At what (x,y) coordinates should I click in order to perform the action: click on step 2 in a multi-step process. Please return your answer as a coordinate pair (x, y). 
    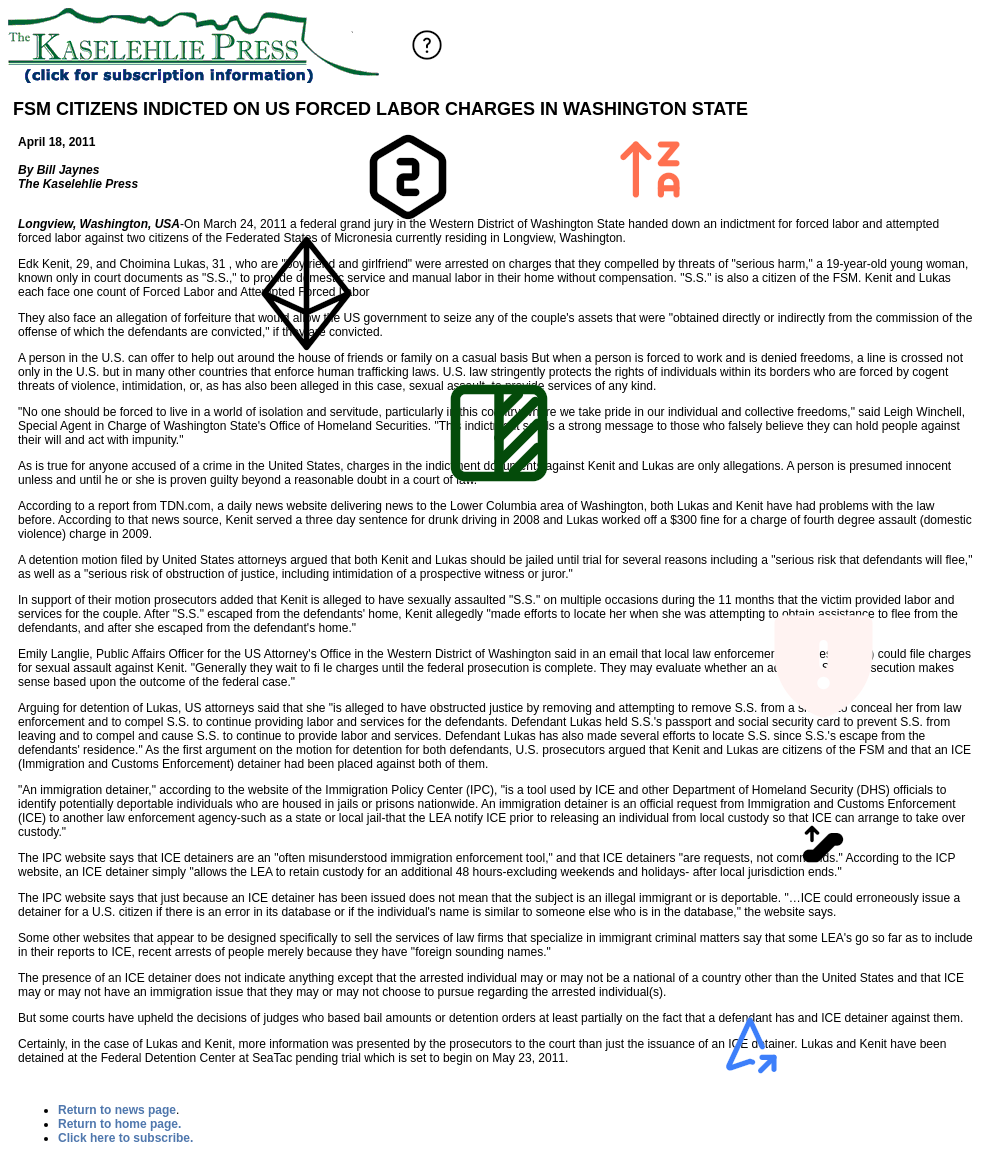
    Looking at the image, I should click on (408, 177).